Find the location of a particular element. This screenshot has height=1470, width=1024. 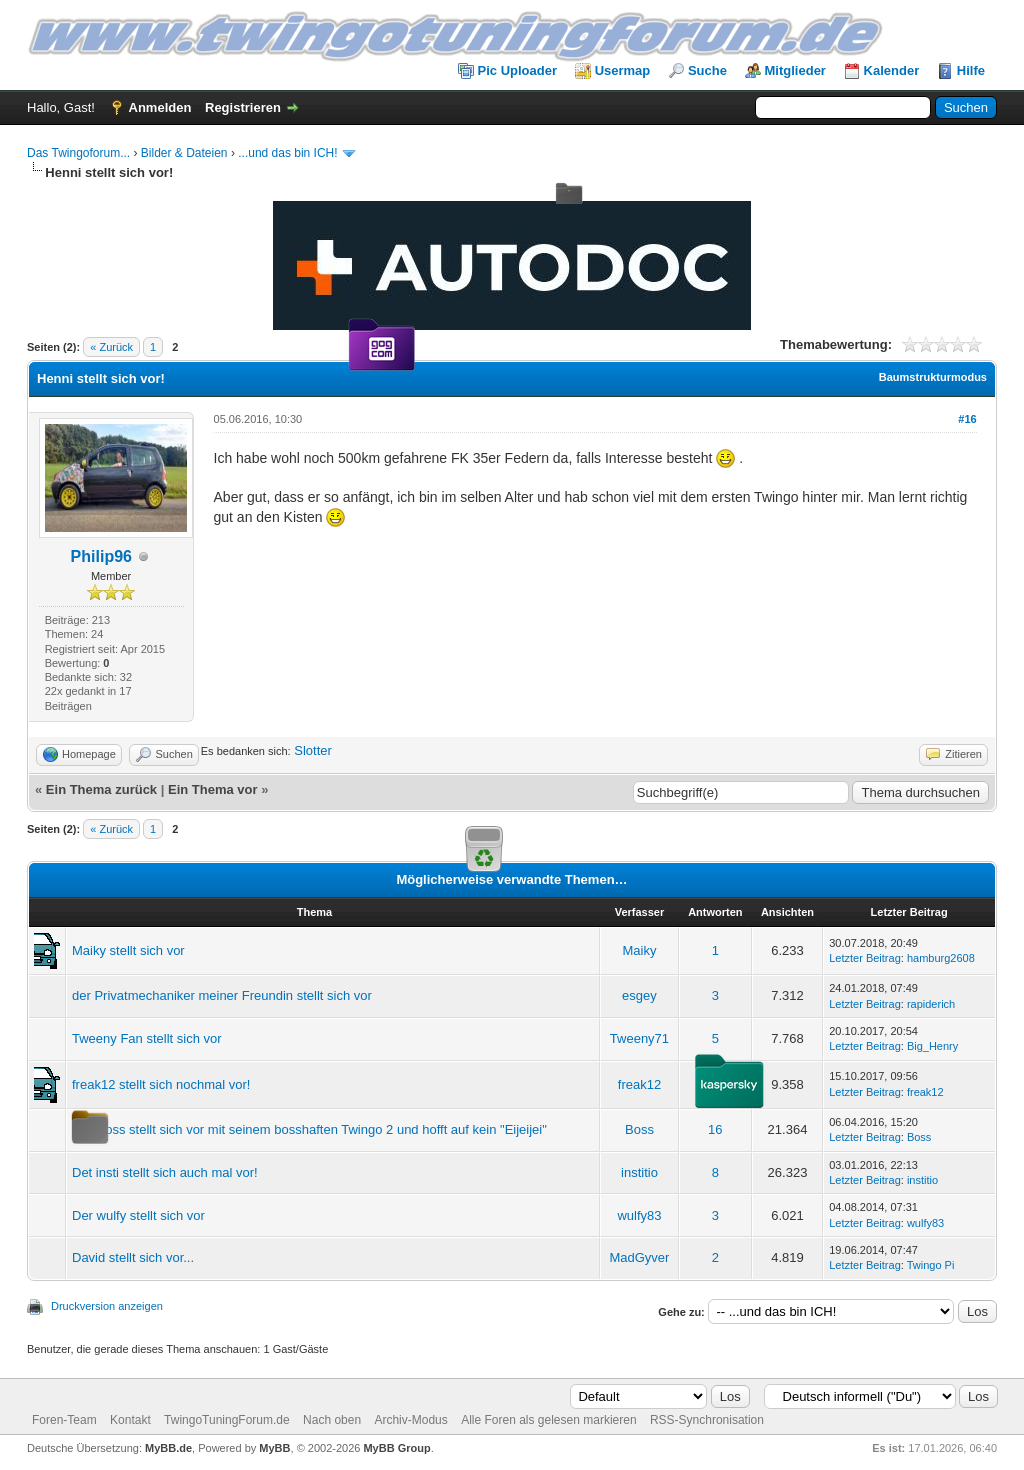

open the trash or recycle bin is located at coordinates (484, 849).